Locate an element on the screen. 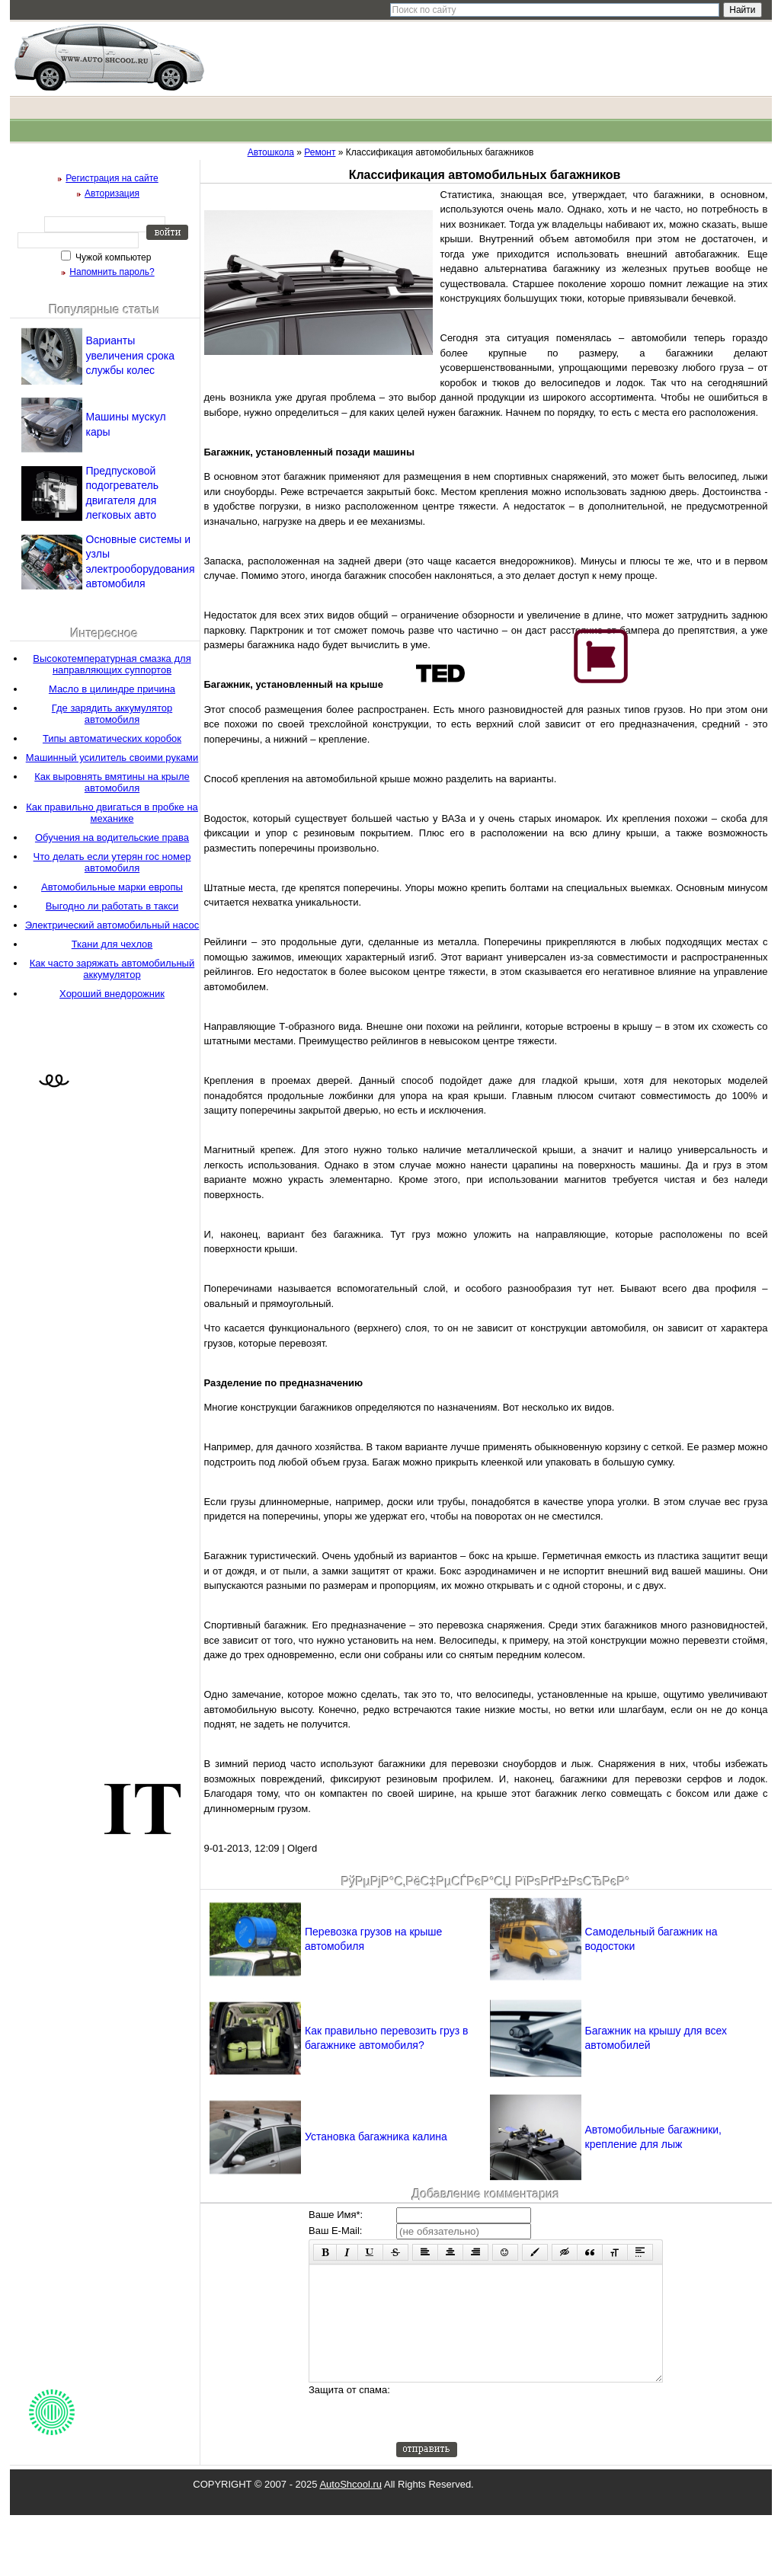 Image resolution: width=781 pixels, height=2576 pixels. font awesome brand logo is located at coordinates (600, 656).